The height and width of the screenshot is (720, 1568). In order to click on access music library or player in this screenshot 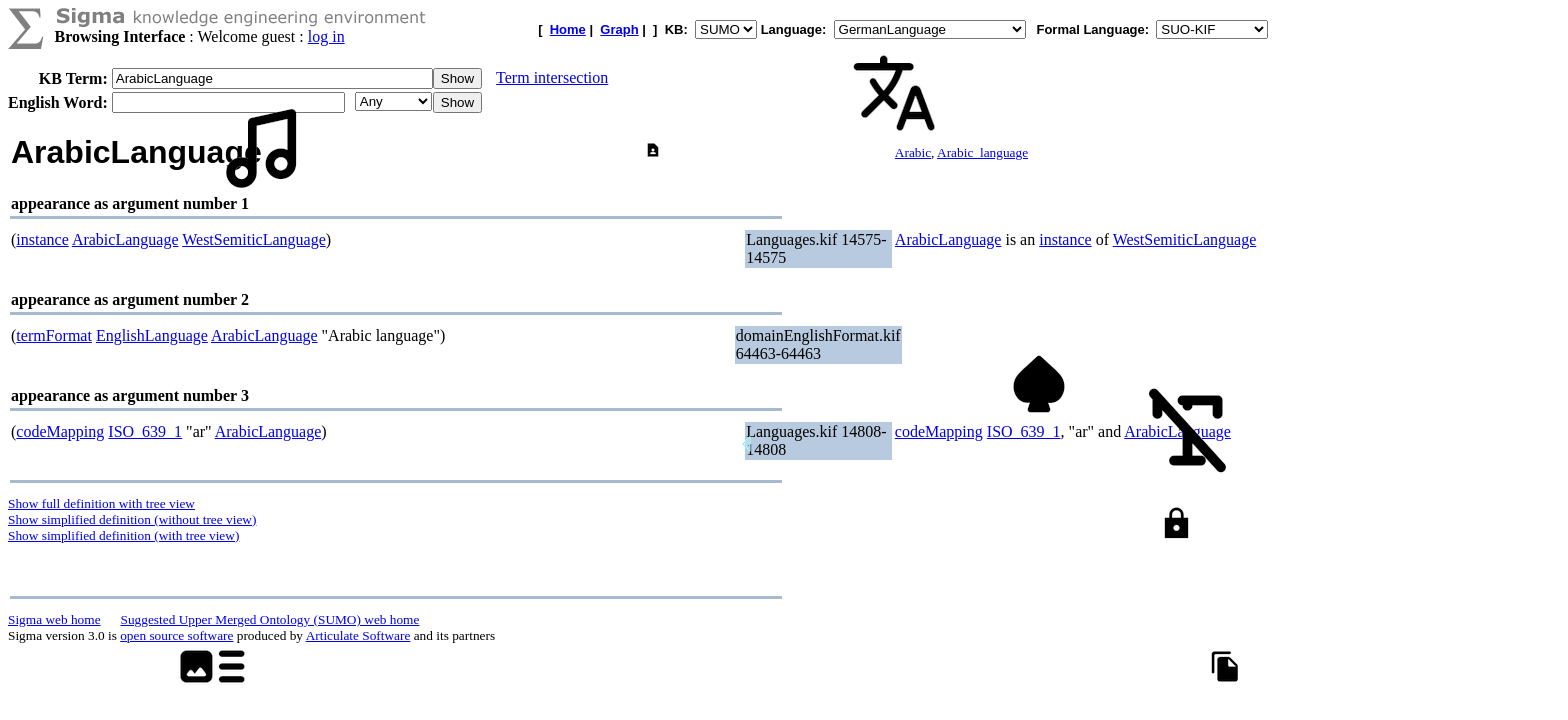, I will do `click(265, 148)`.